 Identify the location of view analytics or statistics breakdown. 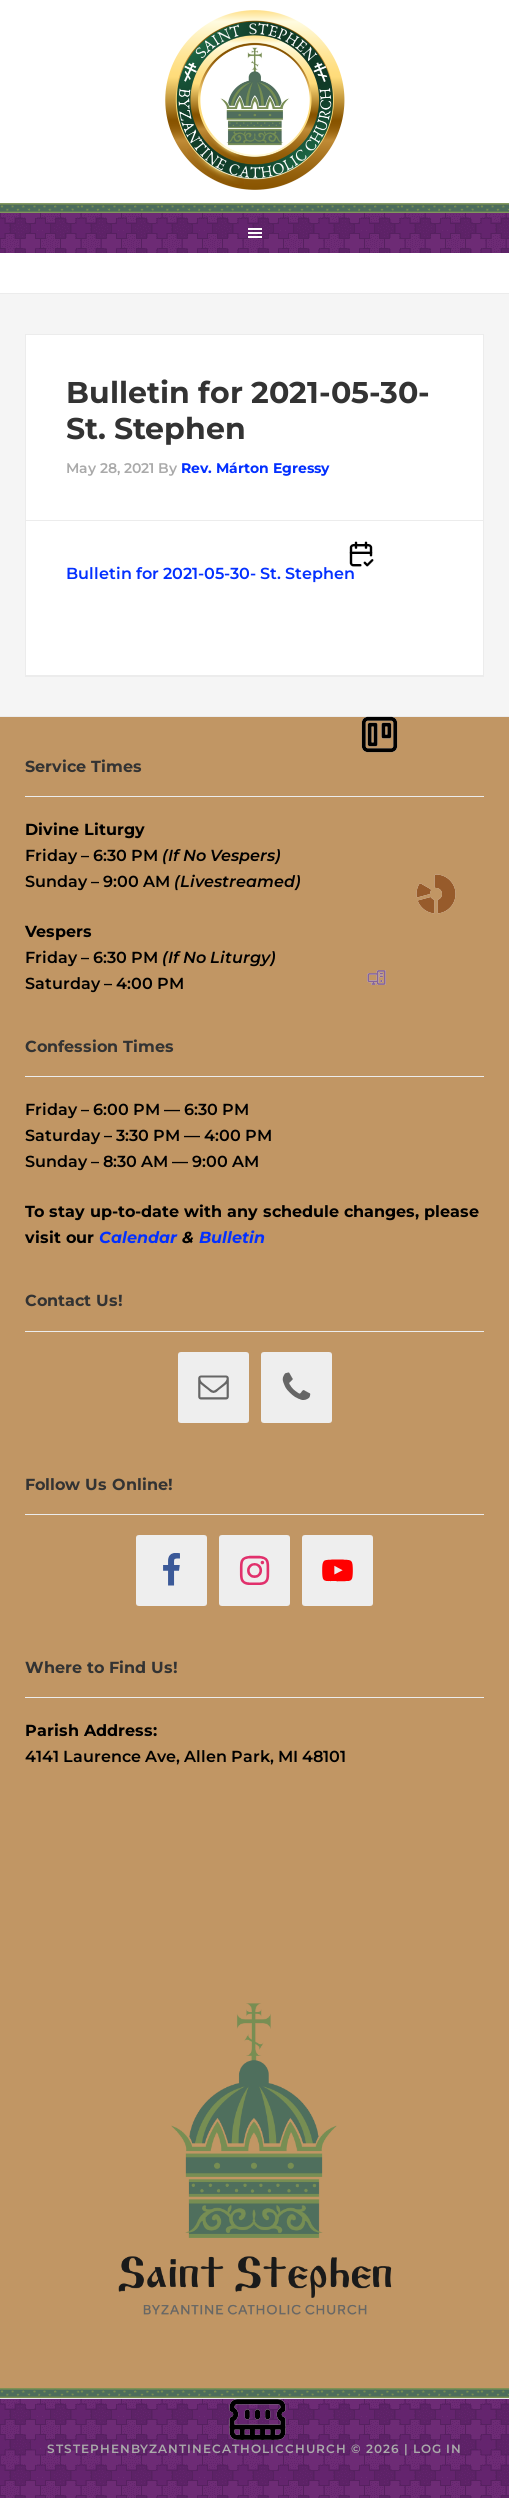
(436, 894).